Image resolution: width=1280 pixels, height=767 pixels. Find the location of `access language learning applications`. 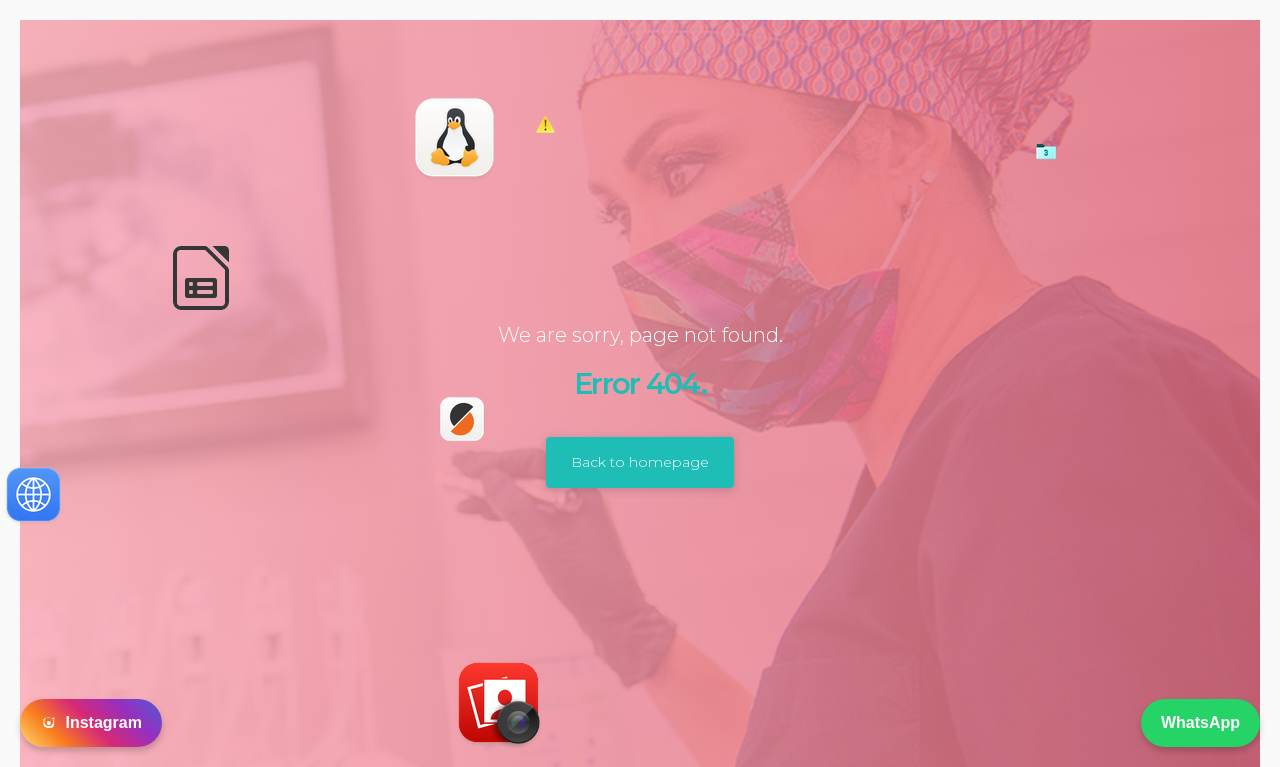

access language learning applications is located at coordinates (33, 494).